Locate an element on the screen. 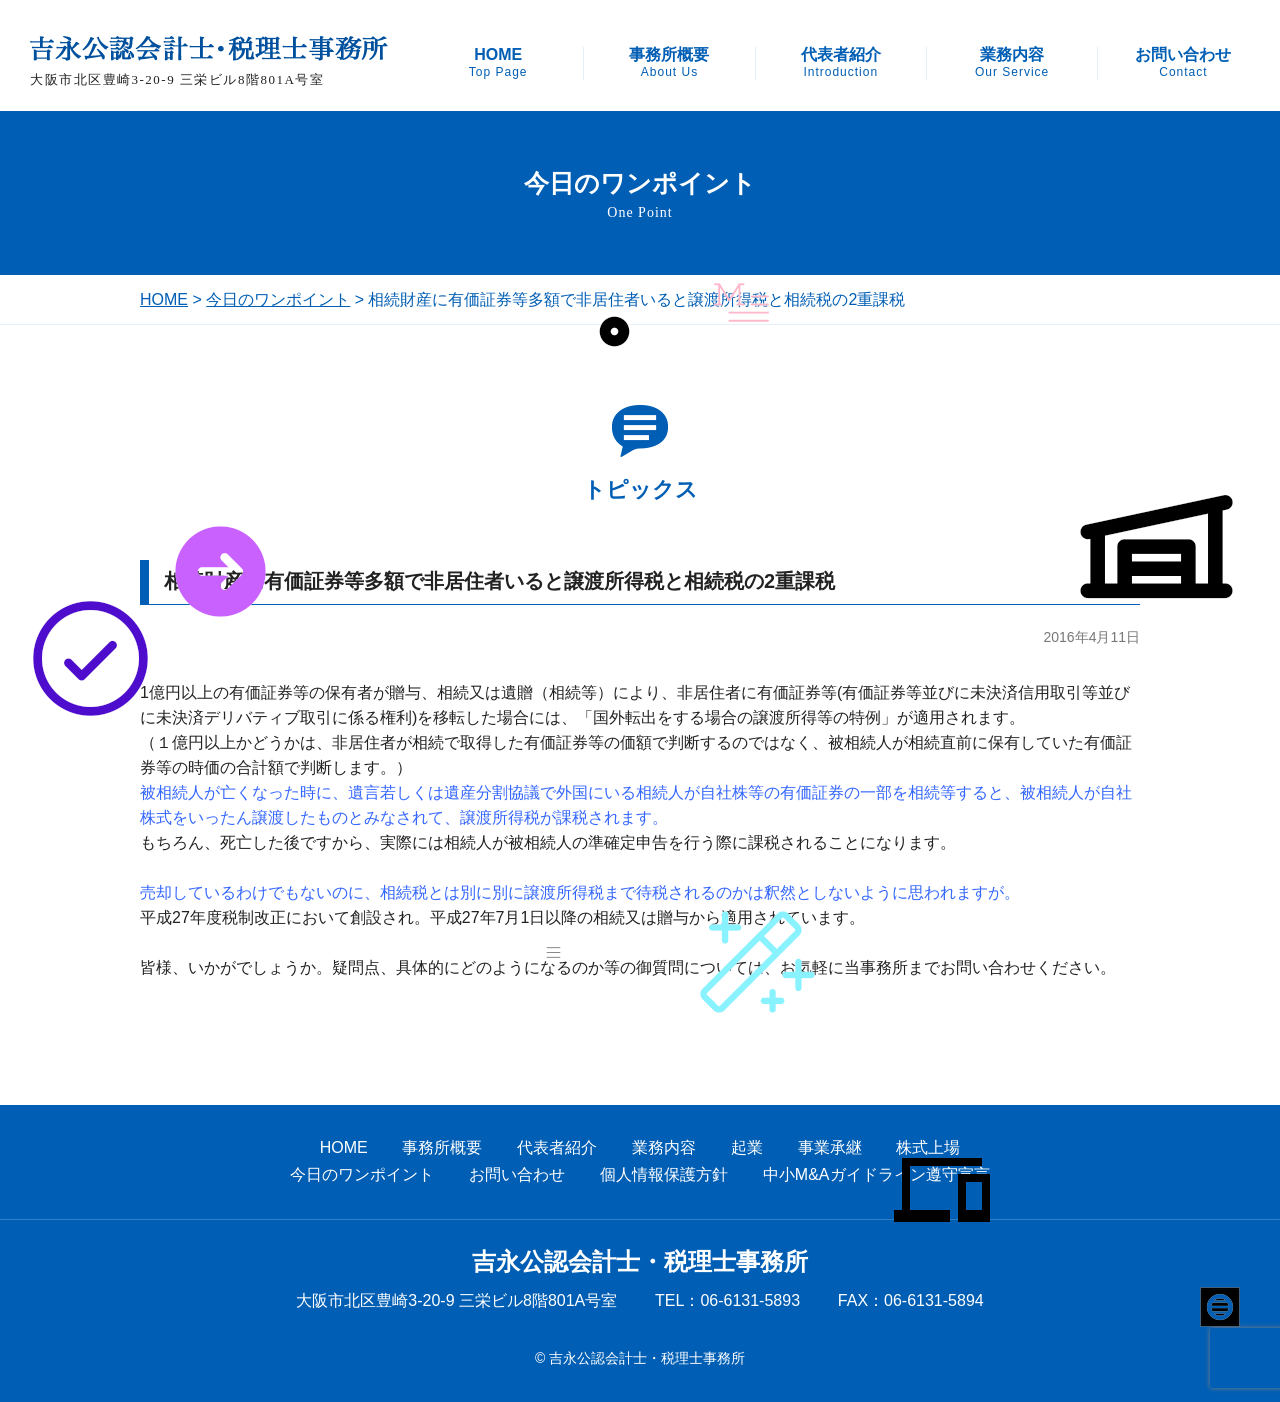  indicates an unread notification or new item is located at coordinates (614, 331).